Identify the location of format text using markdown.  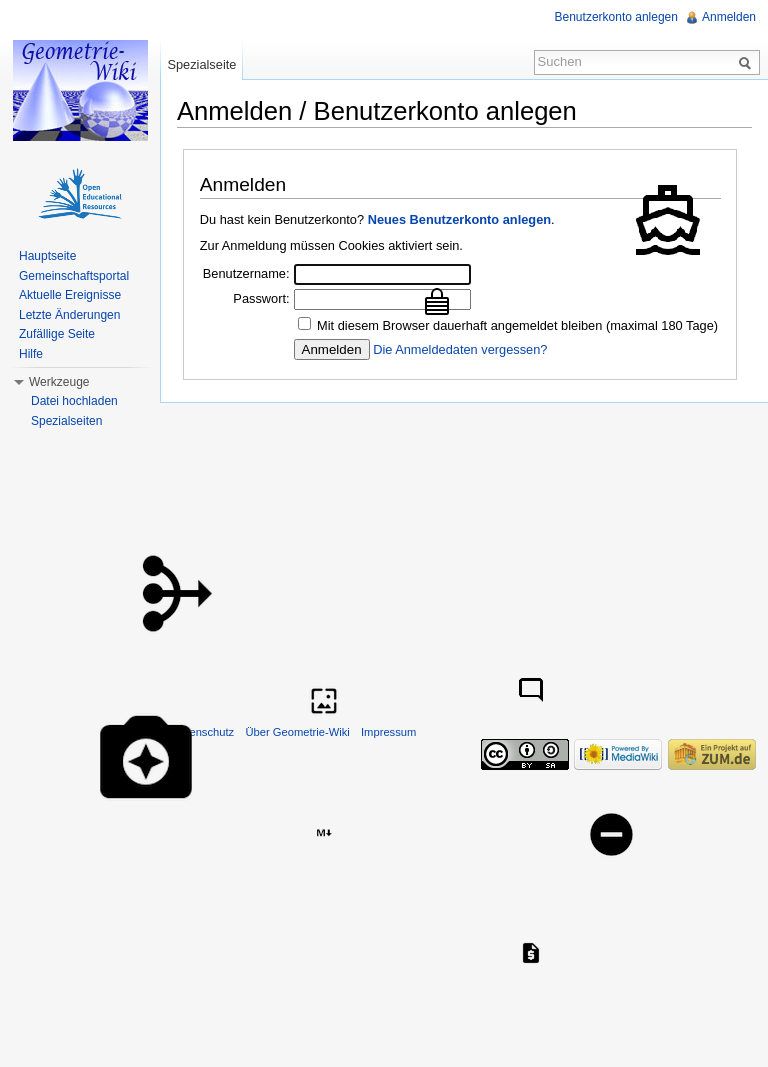
(324, 832).